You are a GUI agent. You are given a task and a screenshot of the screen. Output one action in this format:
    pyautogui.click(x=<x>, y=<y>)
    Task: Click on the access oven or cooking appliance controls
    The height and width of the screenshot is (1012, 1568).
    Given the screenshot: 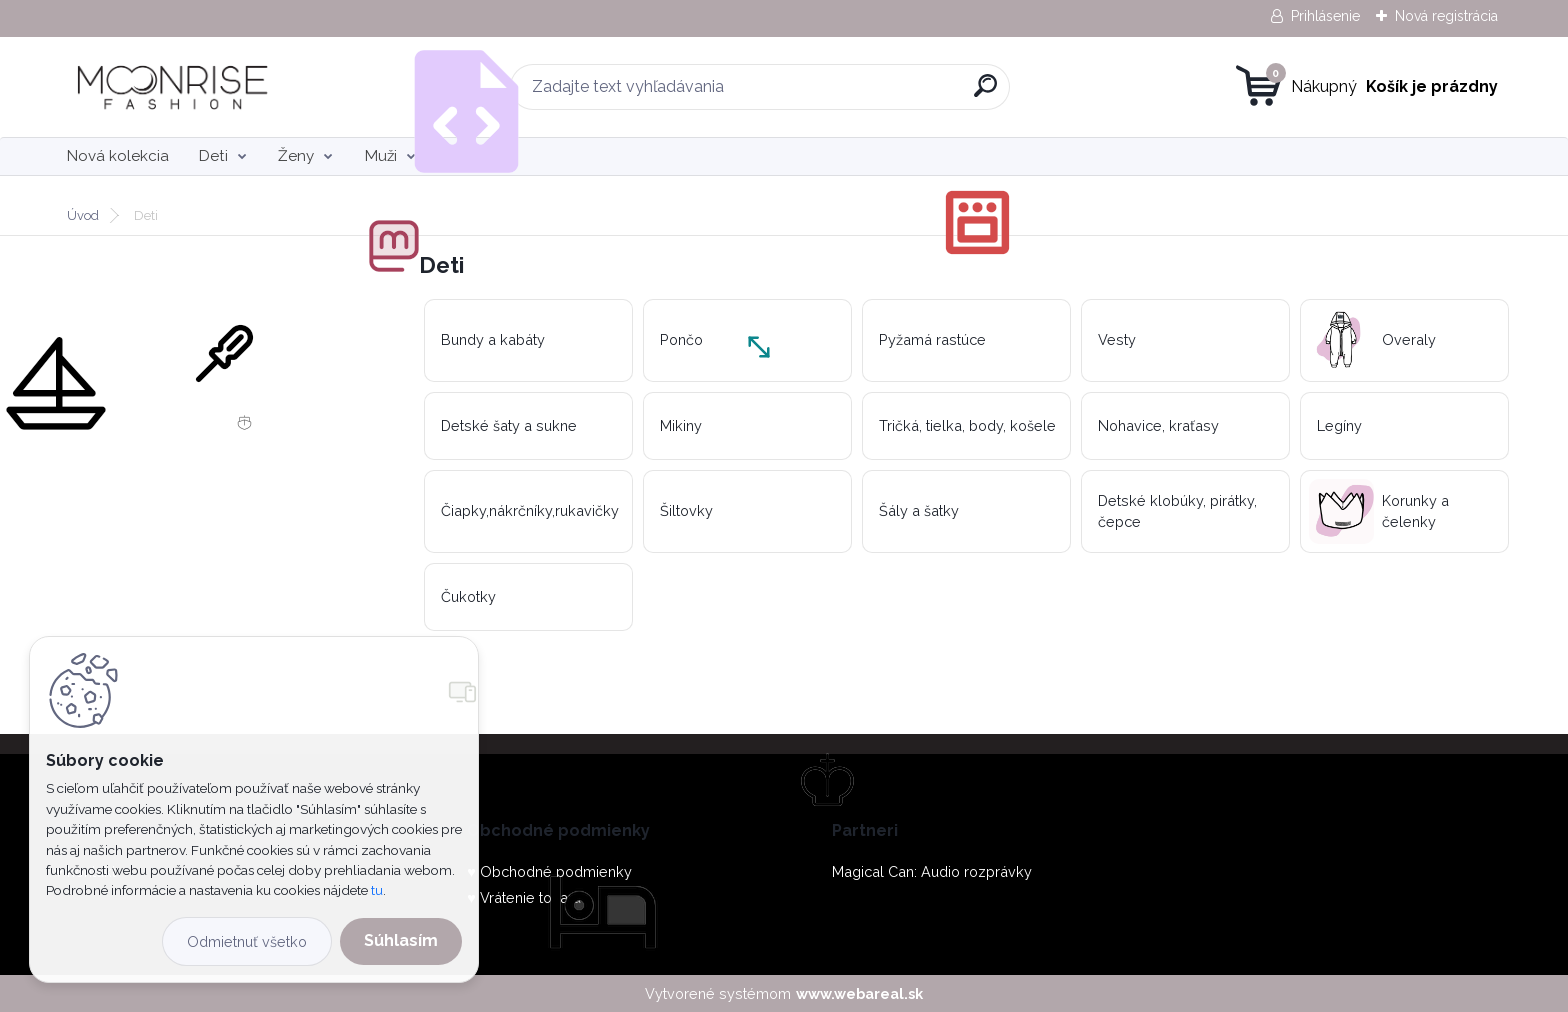 What is the action you would take?
    pyautogui.click(x=977, y=222)
    